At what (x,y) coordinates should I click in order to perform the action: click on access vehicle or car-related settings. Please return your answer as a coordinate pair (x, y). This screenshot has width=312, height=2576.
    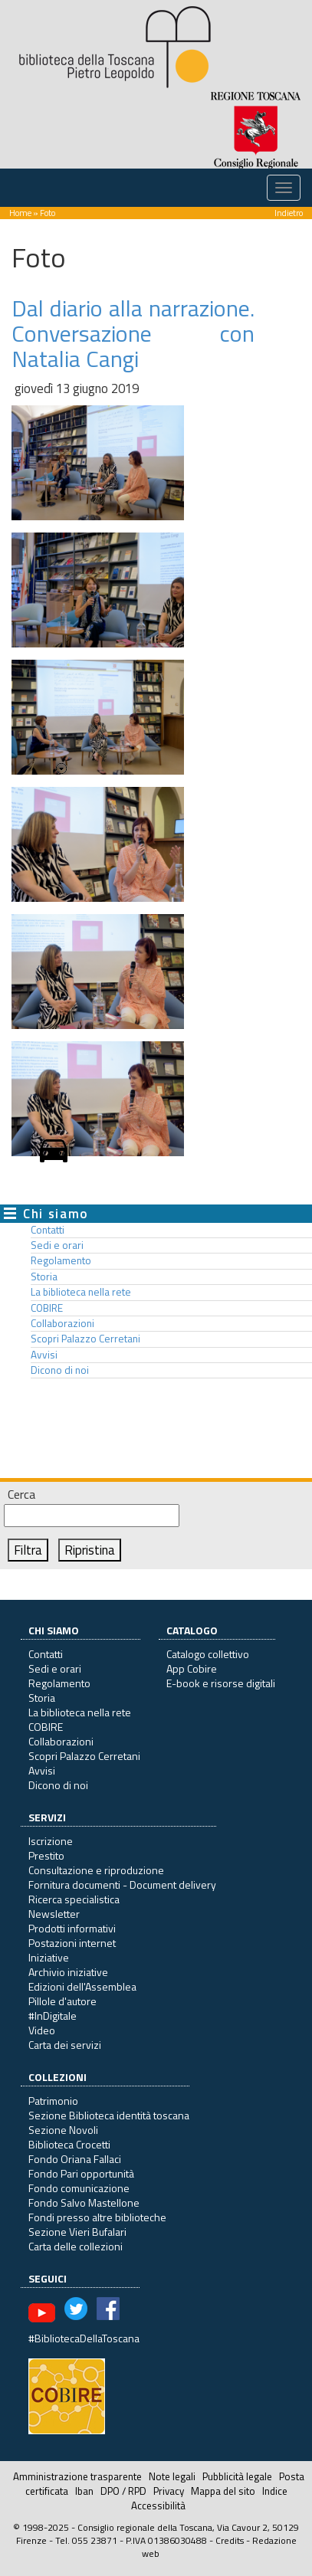
    Looking at the image, I should click on (54, 1151).